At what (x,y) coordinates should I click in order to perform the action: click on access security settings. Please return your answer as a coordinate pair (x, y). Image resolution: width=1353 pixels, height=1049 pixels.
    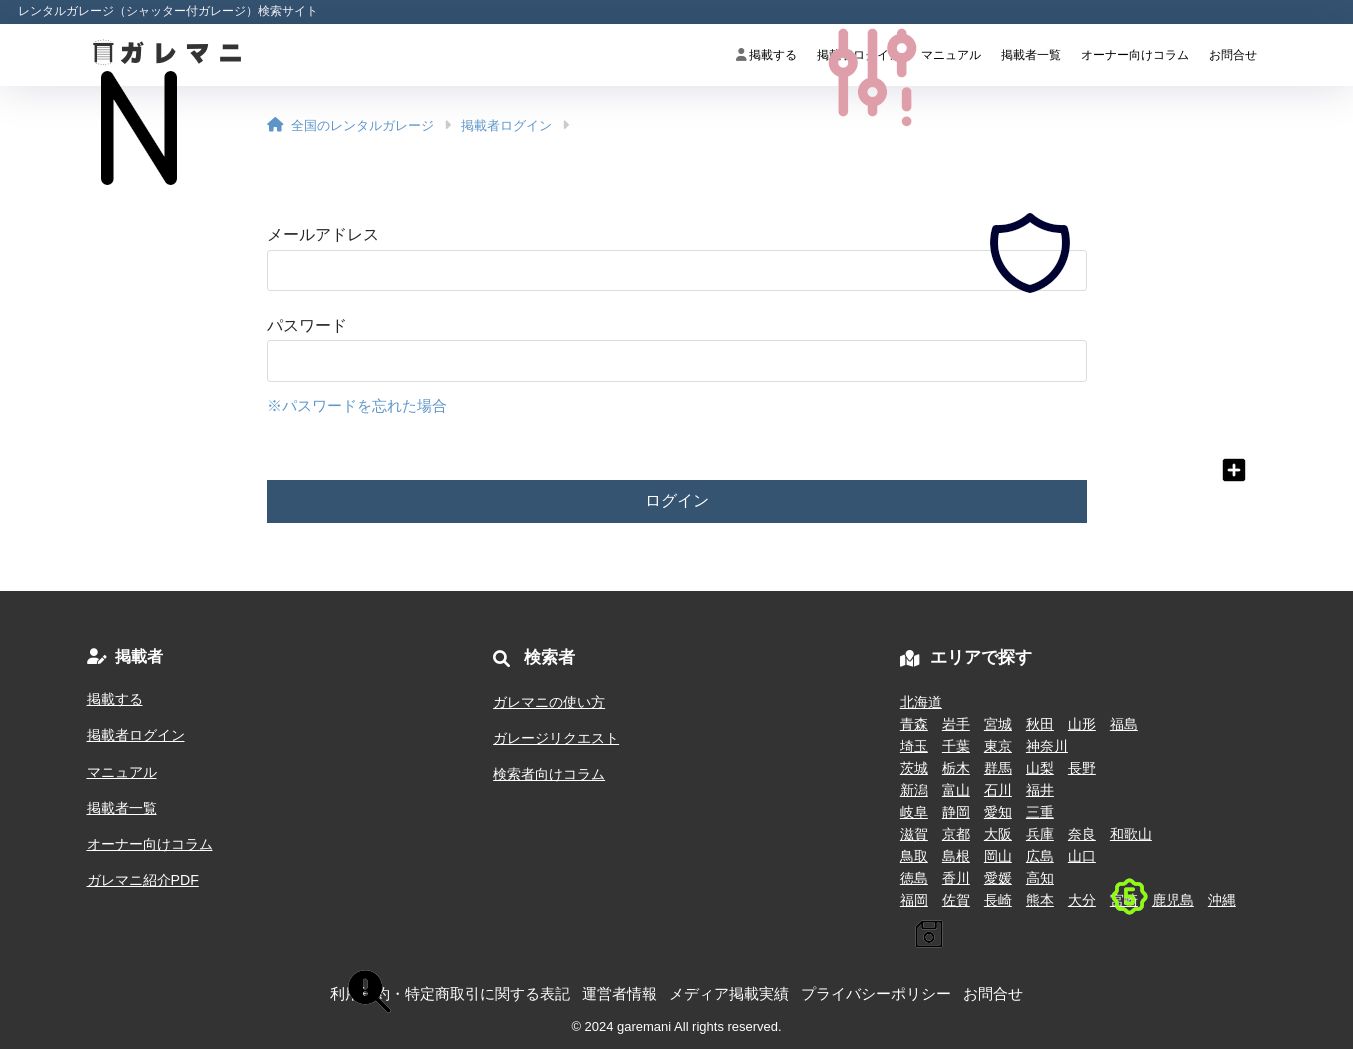
    Looking at the image, I should click on (1030, 253).